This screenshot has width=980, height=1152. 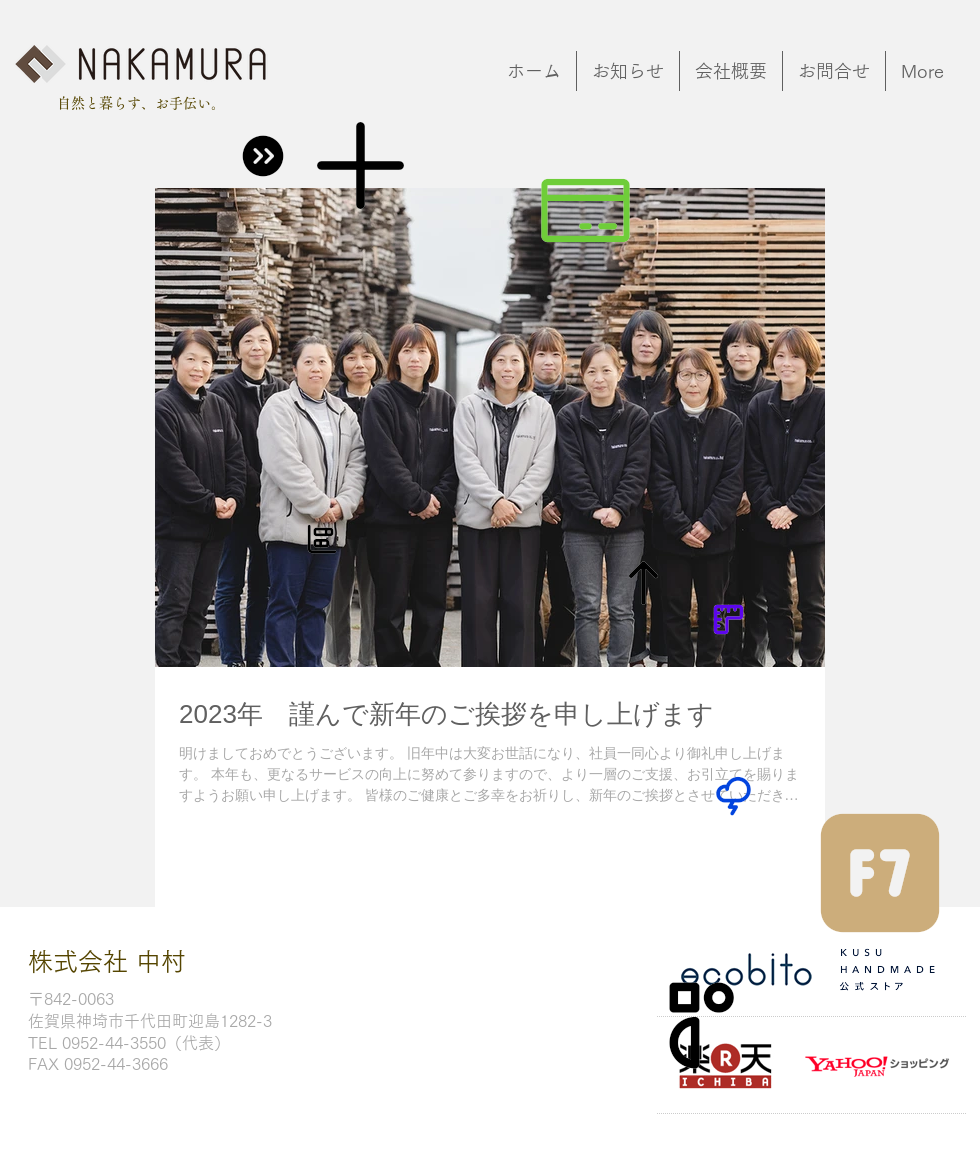 What do you see at coordinates (880, 873) in the screenshot?
I see `F7 keyboard function key` at bounding box center [880, 873].